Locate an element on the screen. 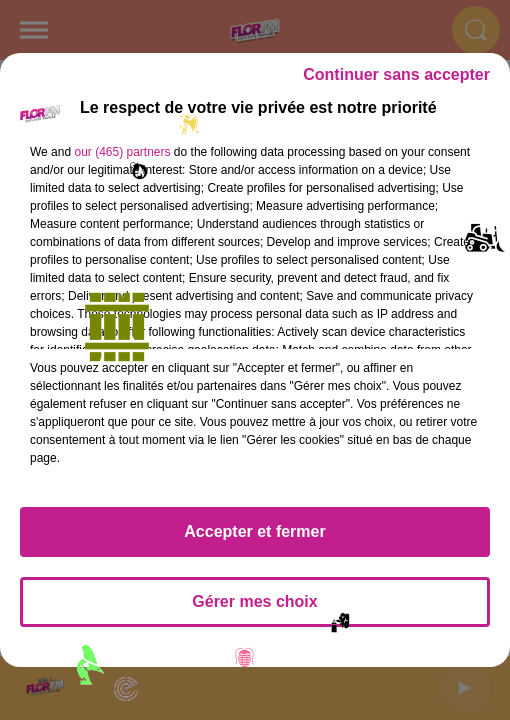 This screenshot has height=720, width=510. wood or lumber resources in inventory is located at coordinates (117, 327).